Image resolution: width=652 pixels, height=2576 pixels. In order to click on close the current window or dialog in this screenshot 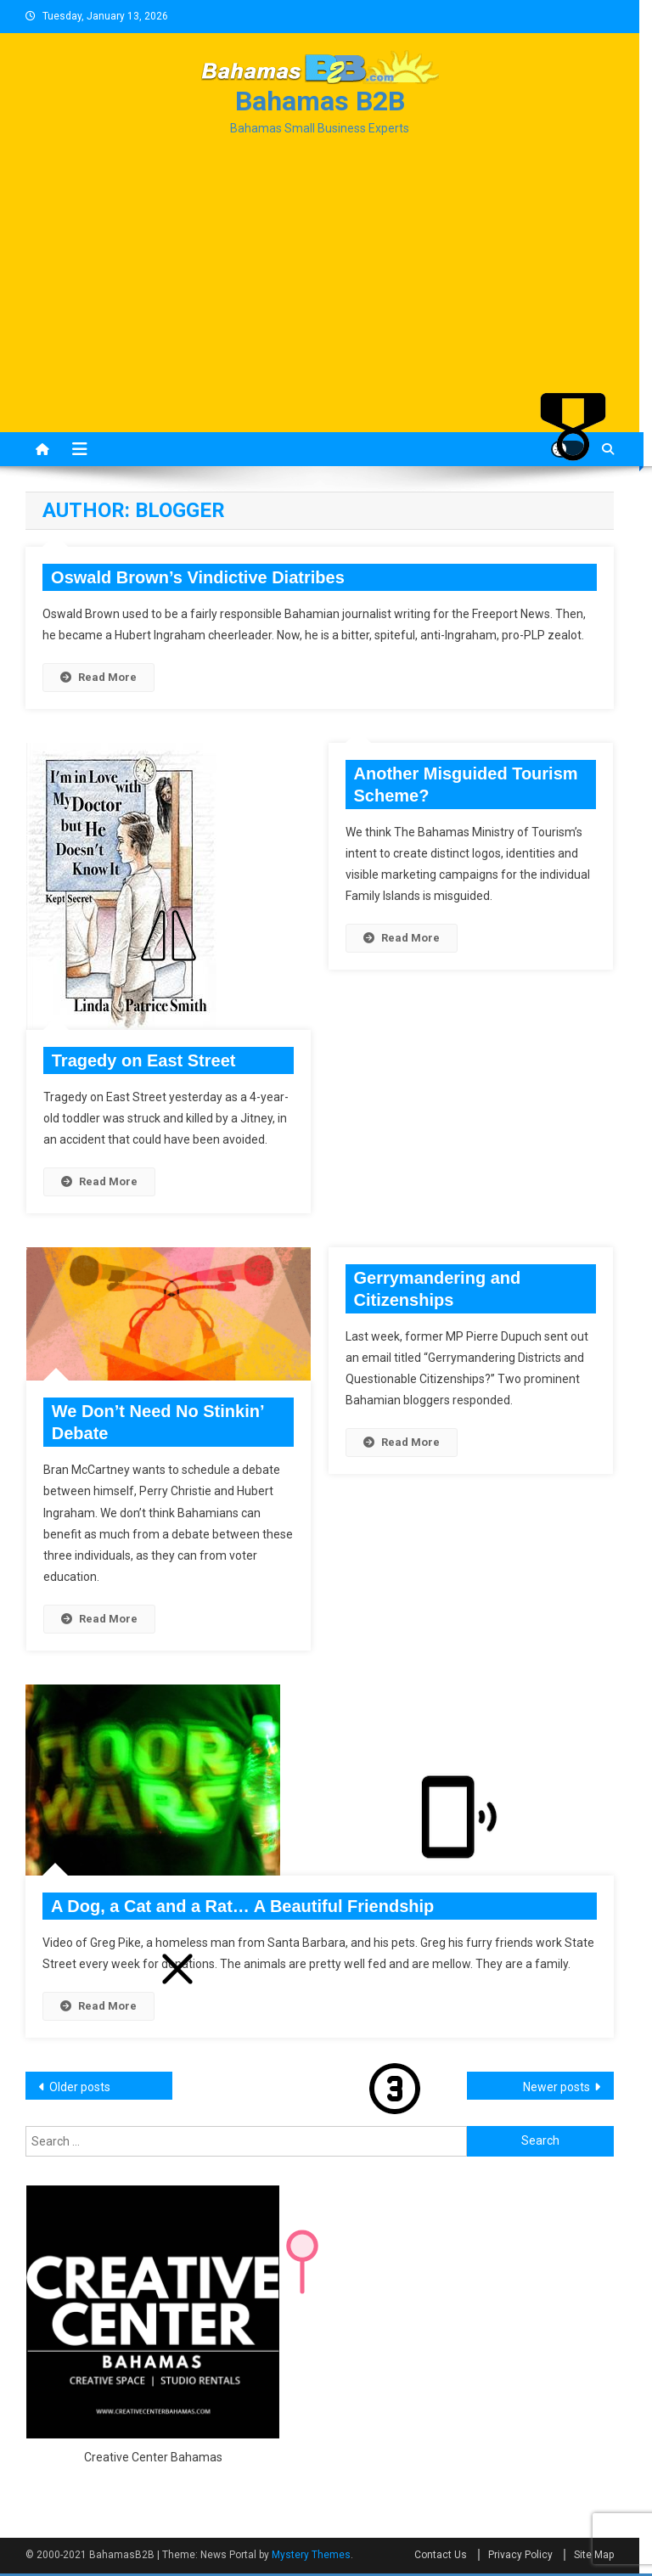, I will do `click(177, 1969)`.